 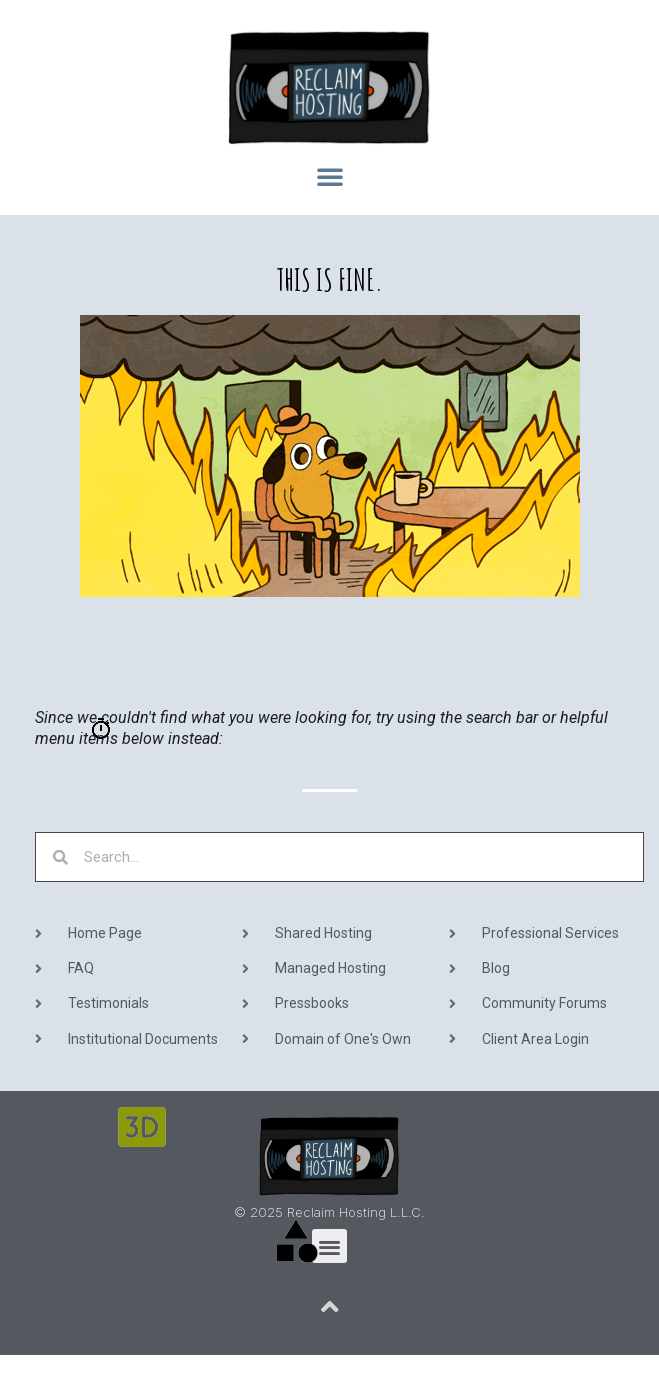 What do you see at coordinates (296, 1241) in the screenshot?
I see `browse or filter by category` at bounding box center [296, 1241].